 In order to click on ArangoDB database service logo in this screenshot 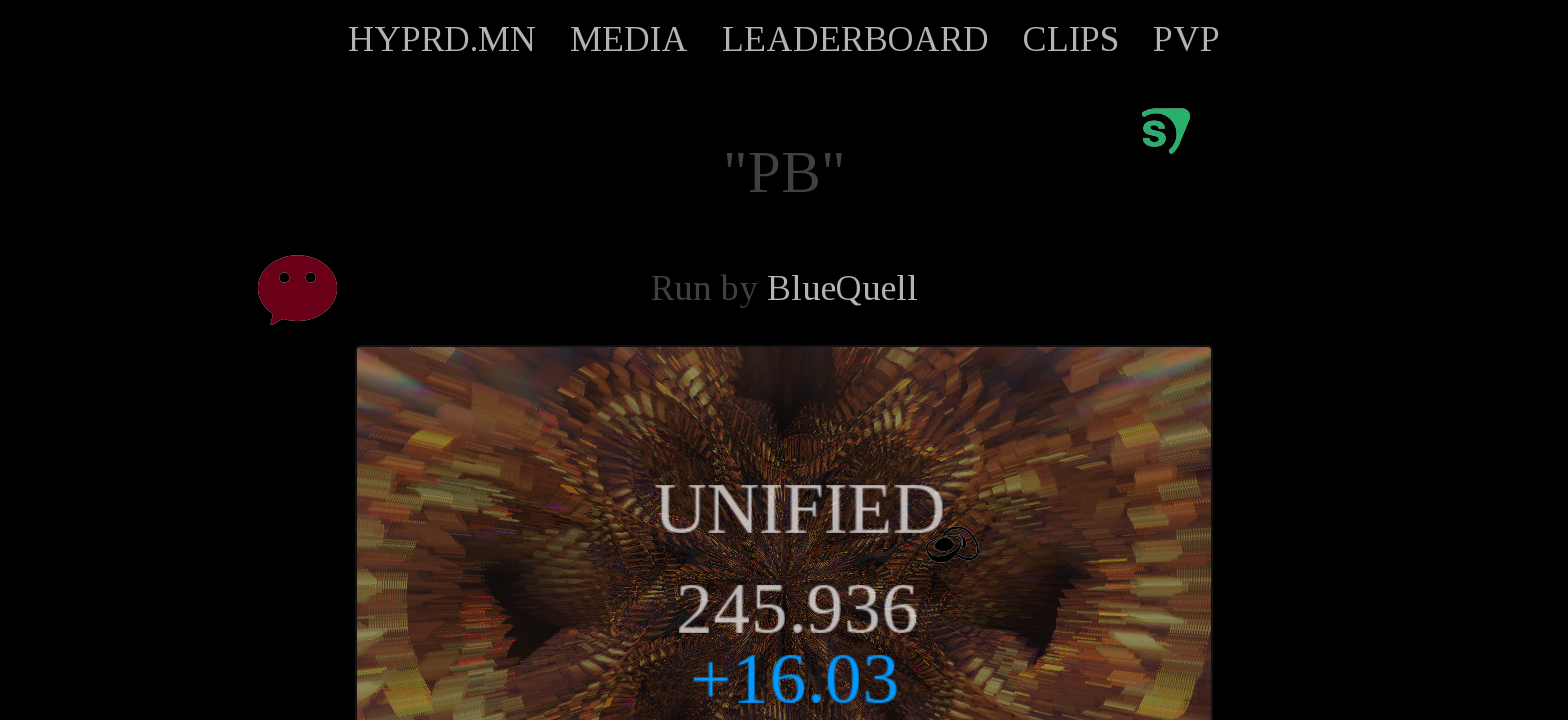, I will do `click(952, 544)`.